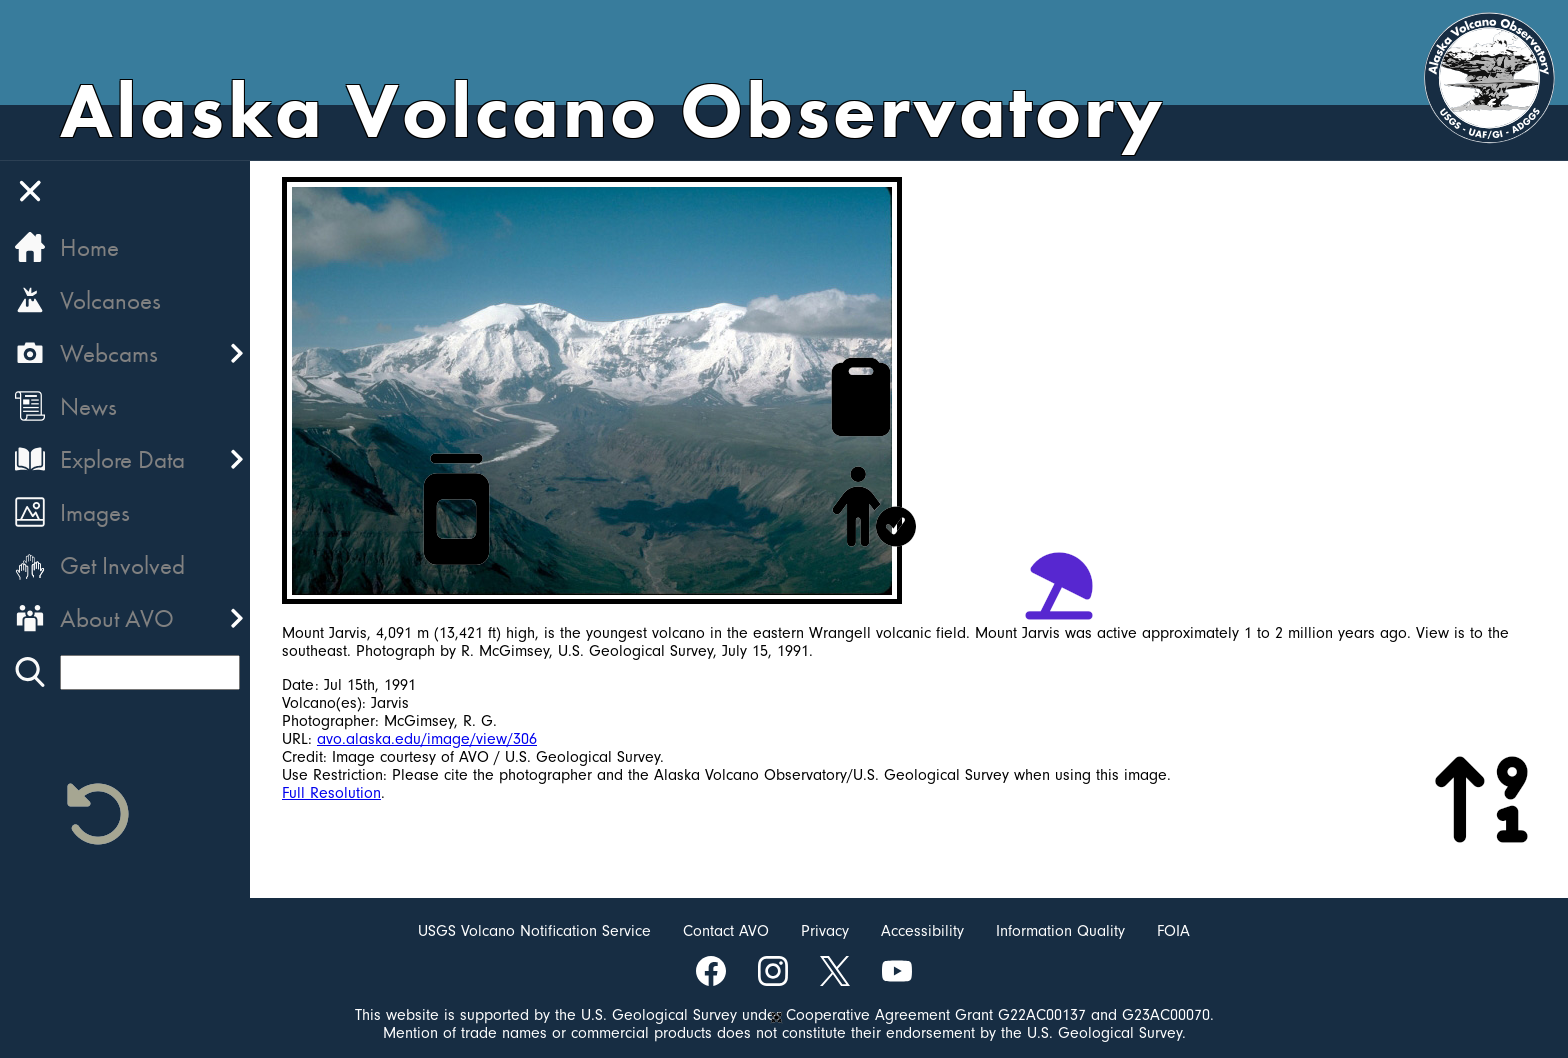 The height and width of the screenshot is (1058, 1568). Describe the element at coordinates (871, 506) in the screenshot. I see `user profile verified` at that location.